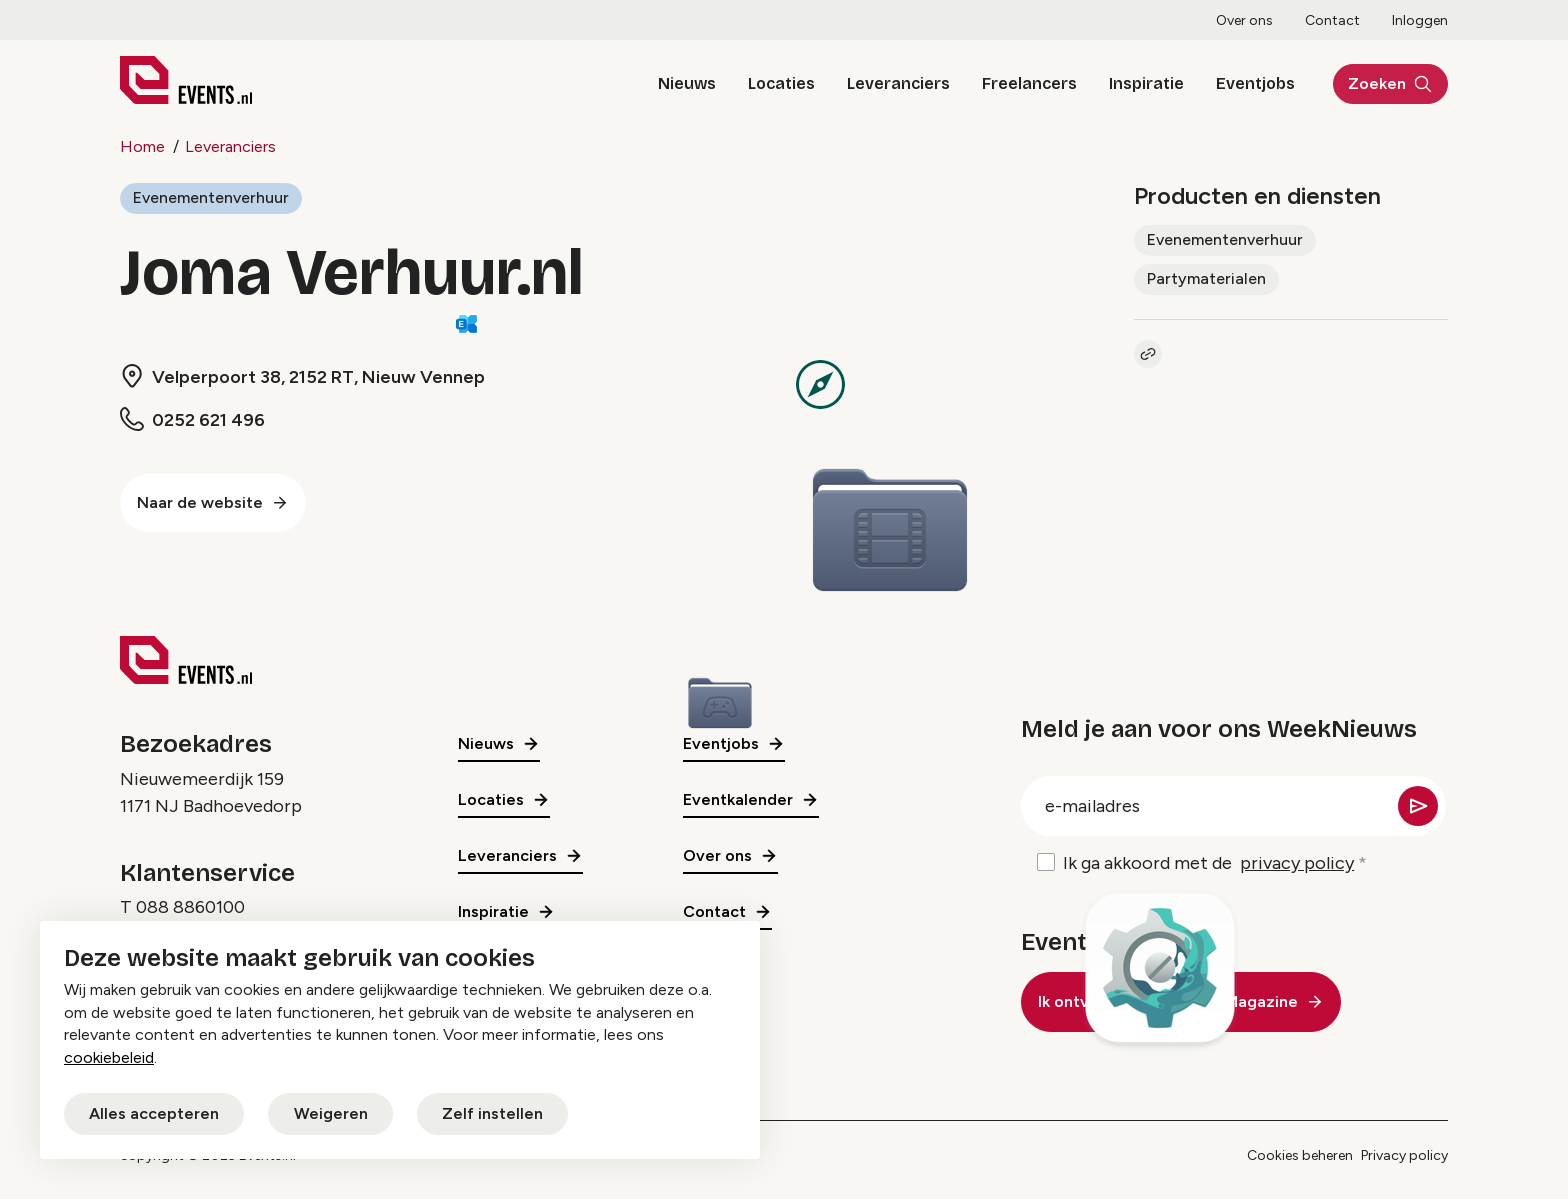 The height and width of the screenshot is (1199, 1568). I want to click on open your videos folder, so click(890, 530).